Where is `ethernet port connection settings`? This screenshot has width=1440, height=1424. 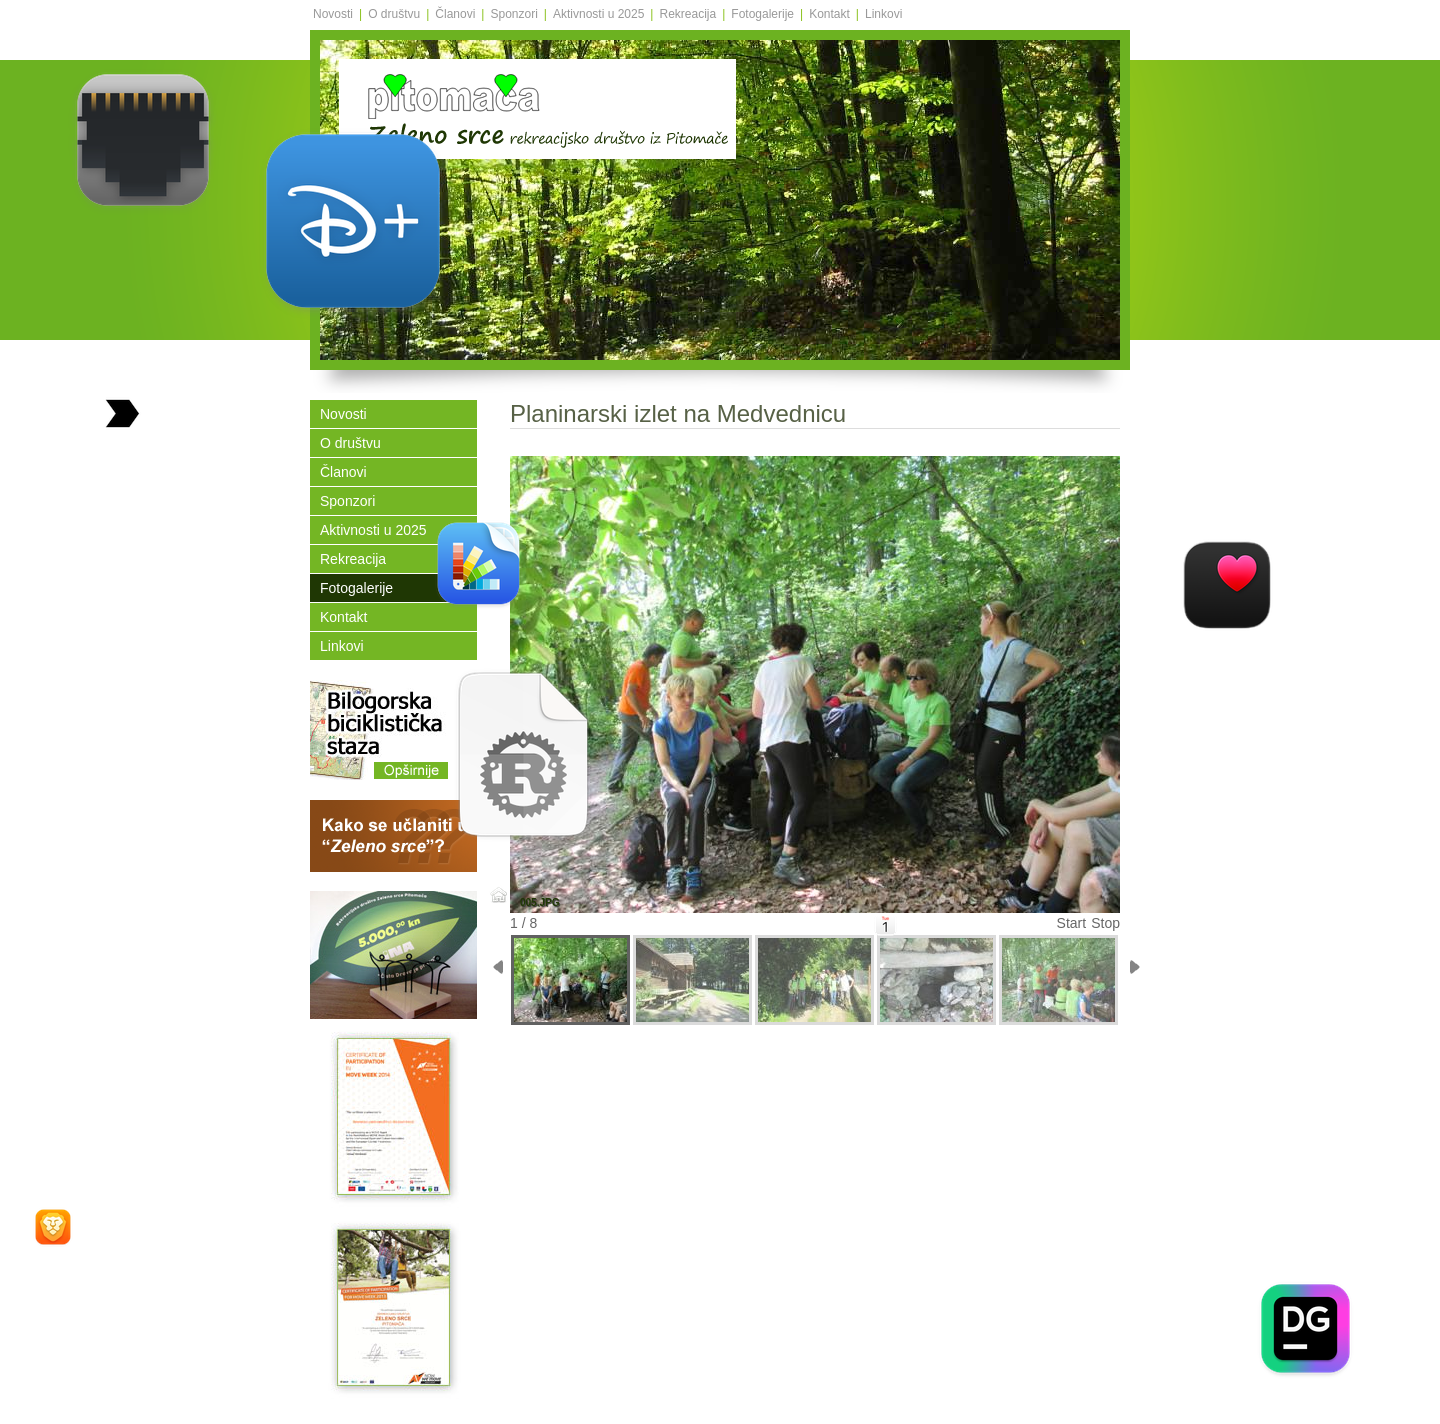 ethernet port connection settings is located at coordinates (143, 140).